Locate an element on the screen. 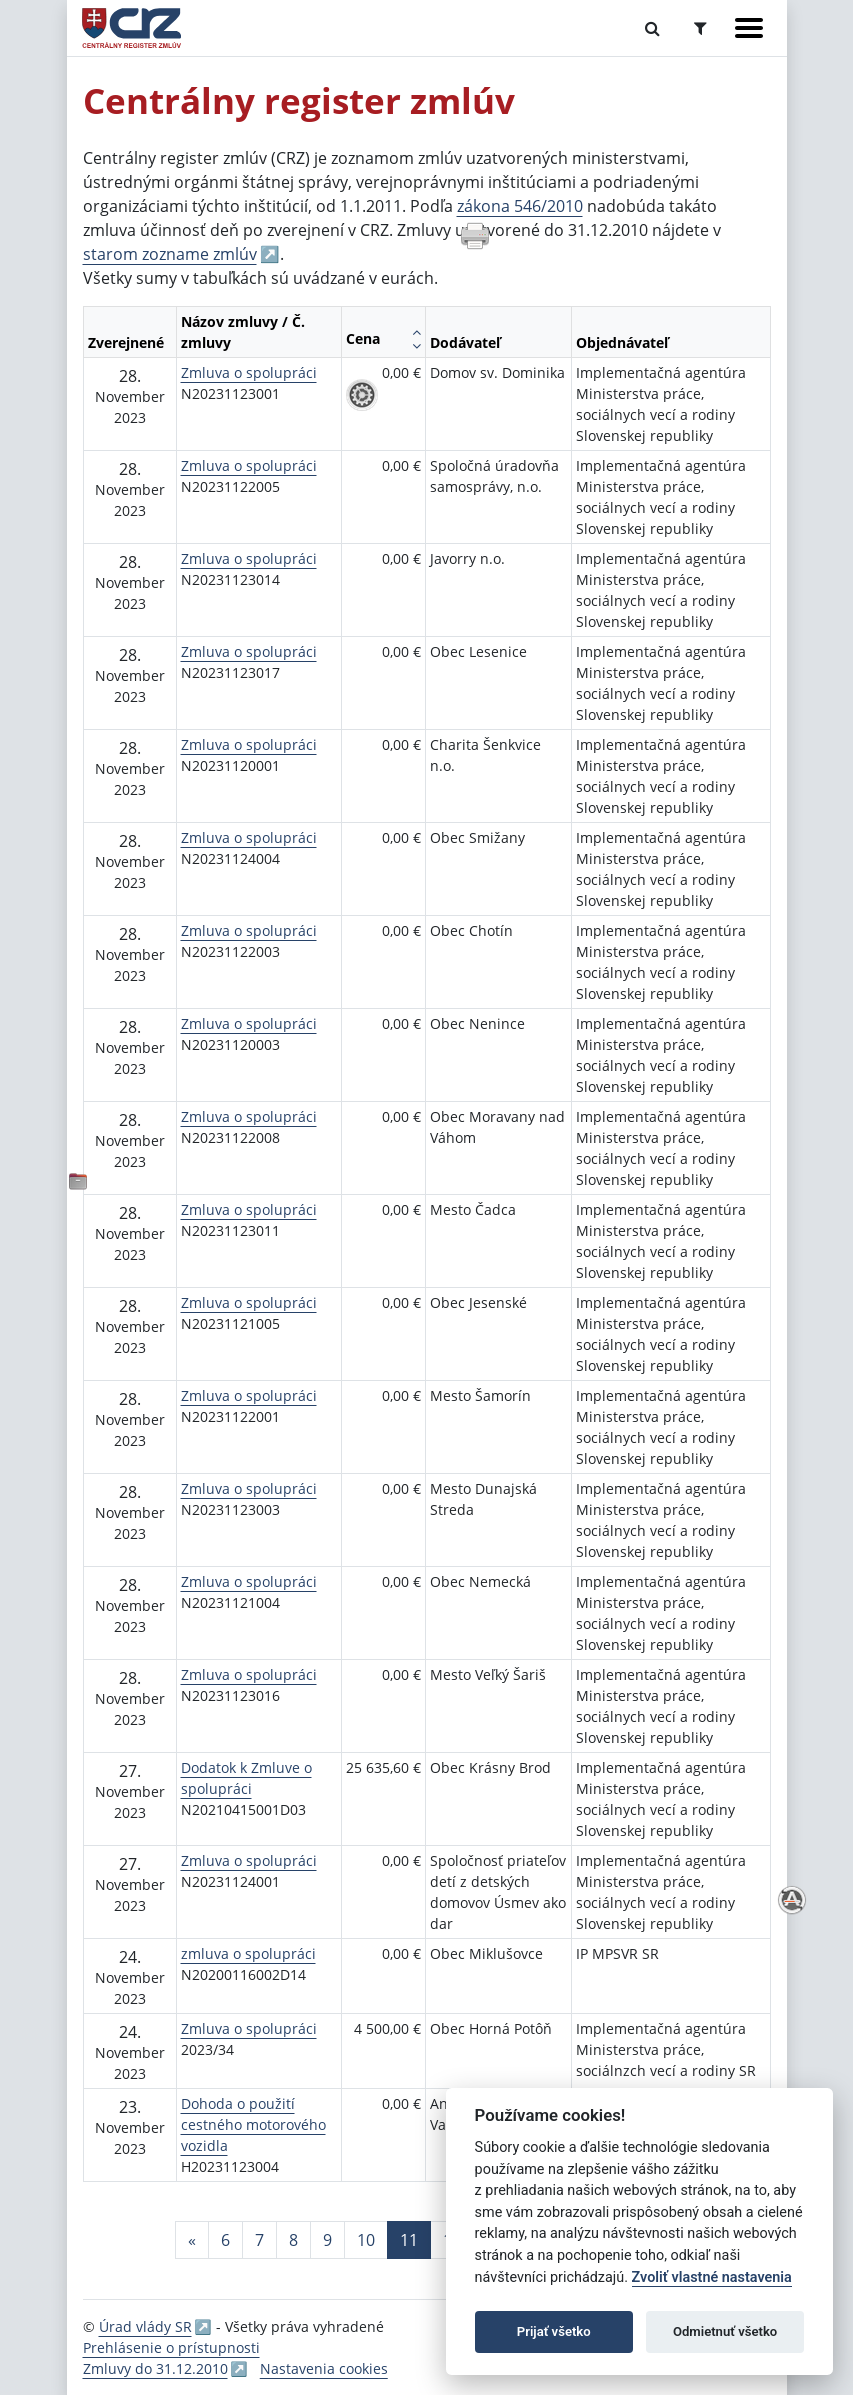  check for available system updates is located at coordinates (792, 1900).